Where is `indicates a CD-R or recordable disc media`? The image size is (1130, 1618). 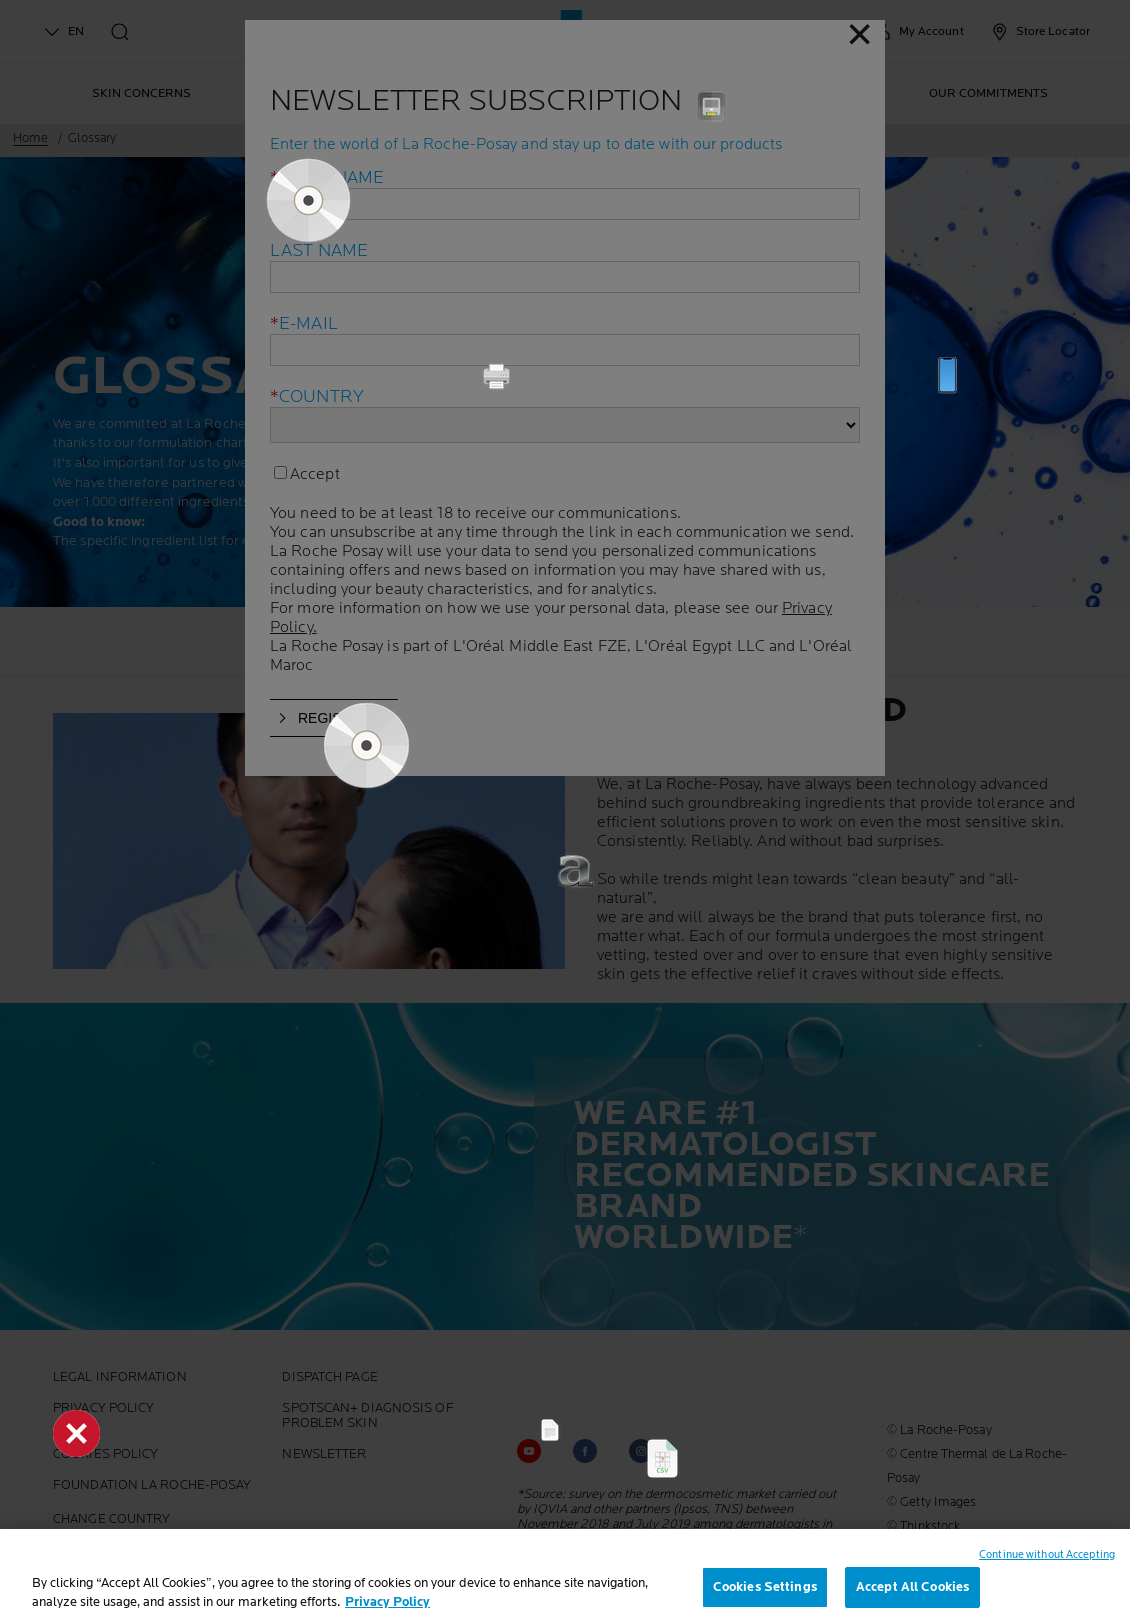
indicates a CD-R or recordable disc media is located at coordinates (308, 200).